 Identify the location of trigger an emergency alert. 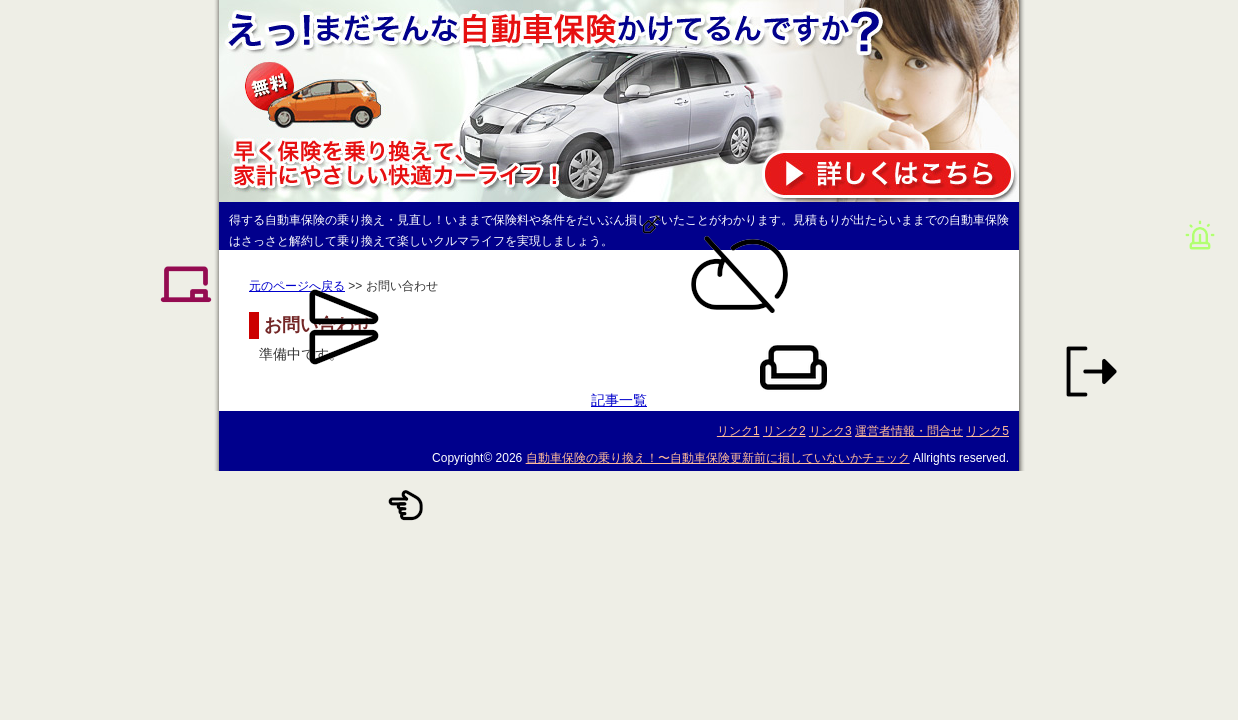
(1200, 235).